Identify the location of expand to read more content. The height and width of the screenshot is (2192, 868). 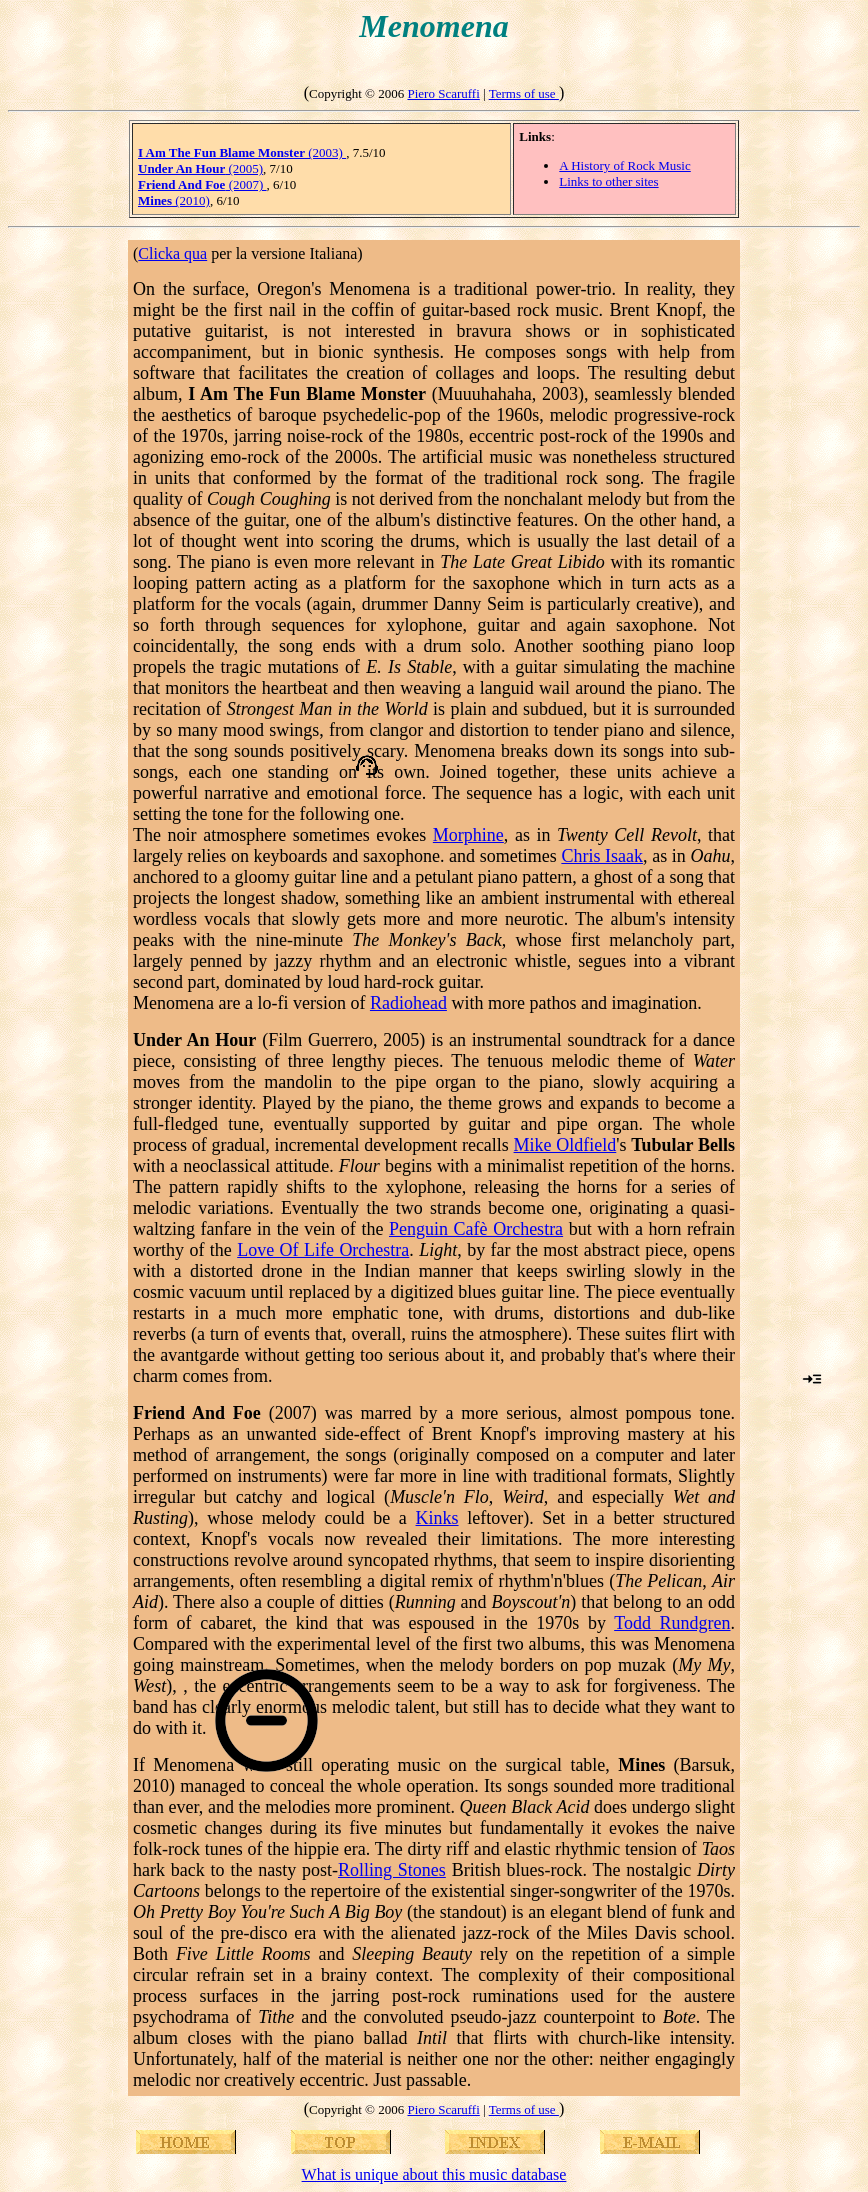
(812, 1379).